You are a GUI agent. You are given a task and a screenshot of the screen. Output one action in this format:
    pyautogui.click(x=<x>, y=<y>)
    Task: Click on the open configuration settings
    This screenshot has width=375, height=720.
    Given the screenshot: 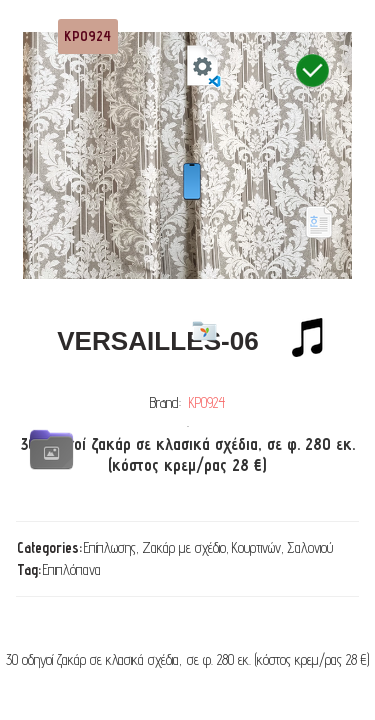 What is the action you would take?
    pyautogui.click(x=202, y=66)
    